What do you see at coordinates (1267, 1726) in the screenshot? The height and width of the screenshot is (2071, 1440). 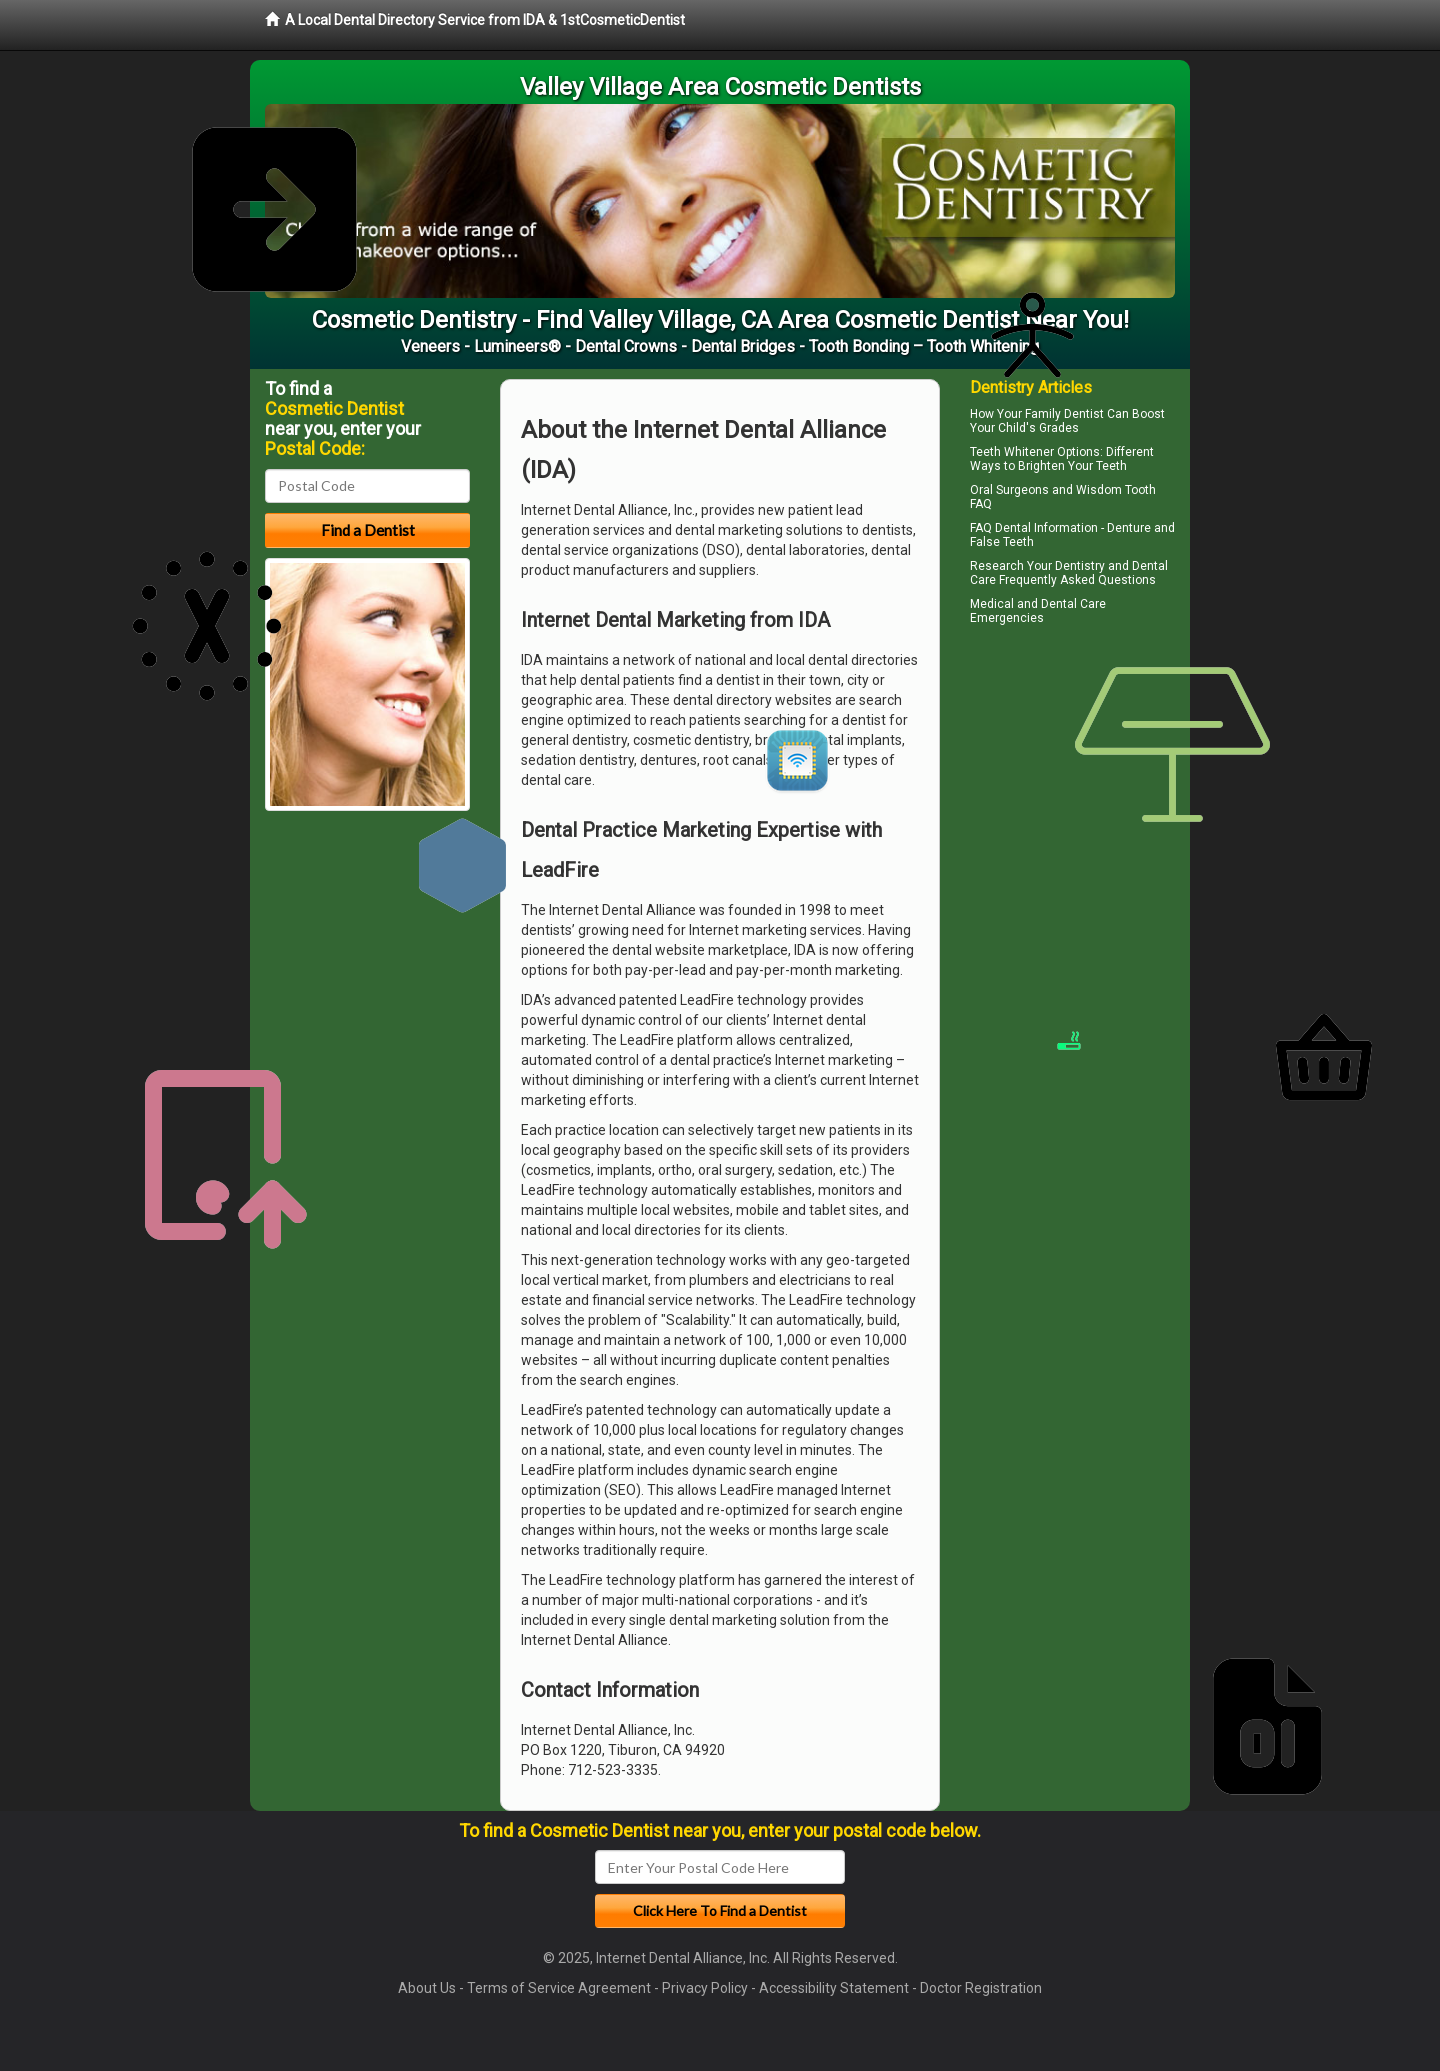 I see `view a file containing numerical data` at bounding box center [1267, 1726].